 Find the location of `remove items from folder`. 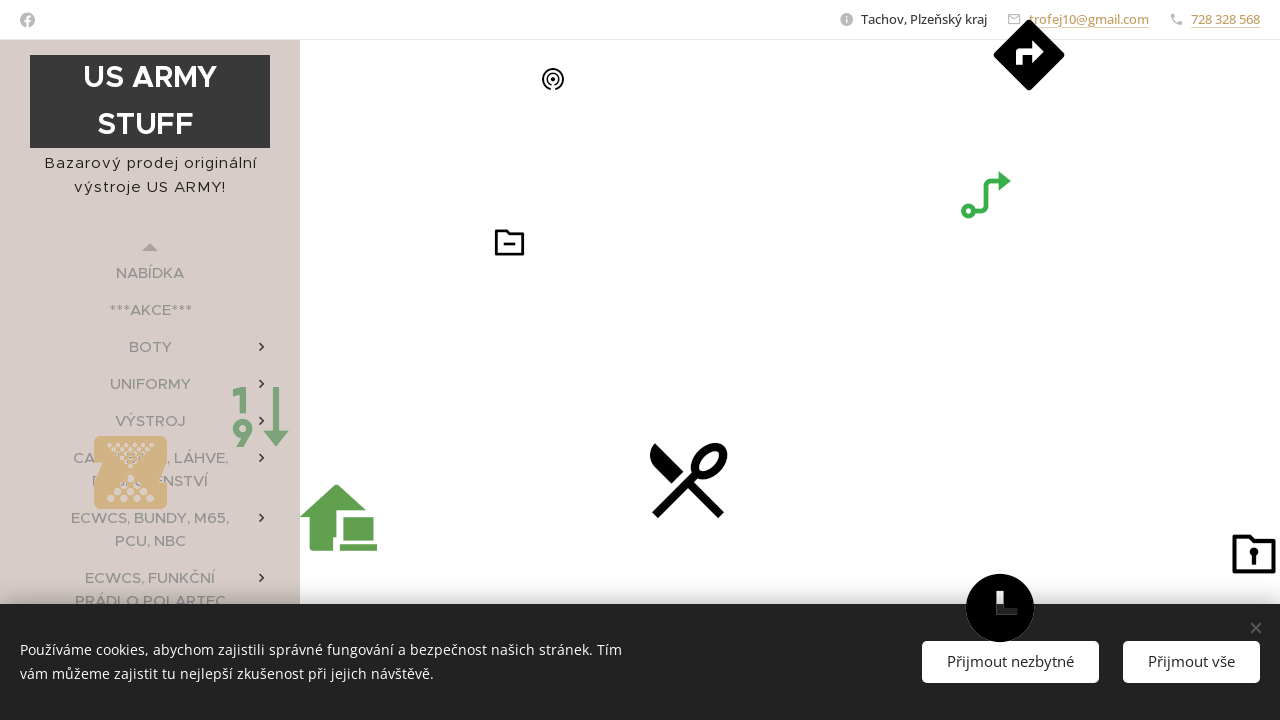

remove items from folder is located at coordinates (509, 242).